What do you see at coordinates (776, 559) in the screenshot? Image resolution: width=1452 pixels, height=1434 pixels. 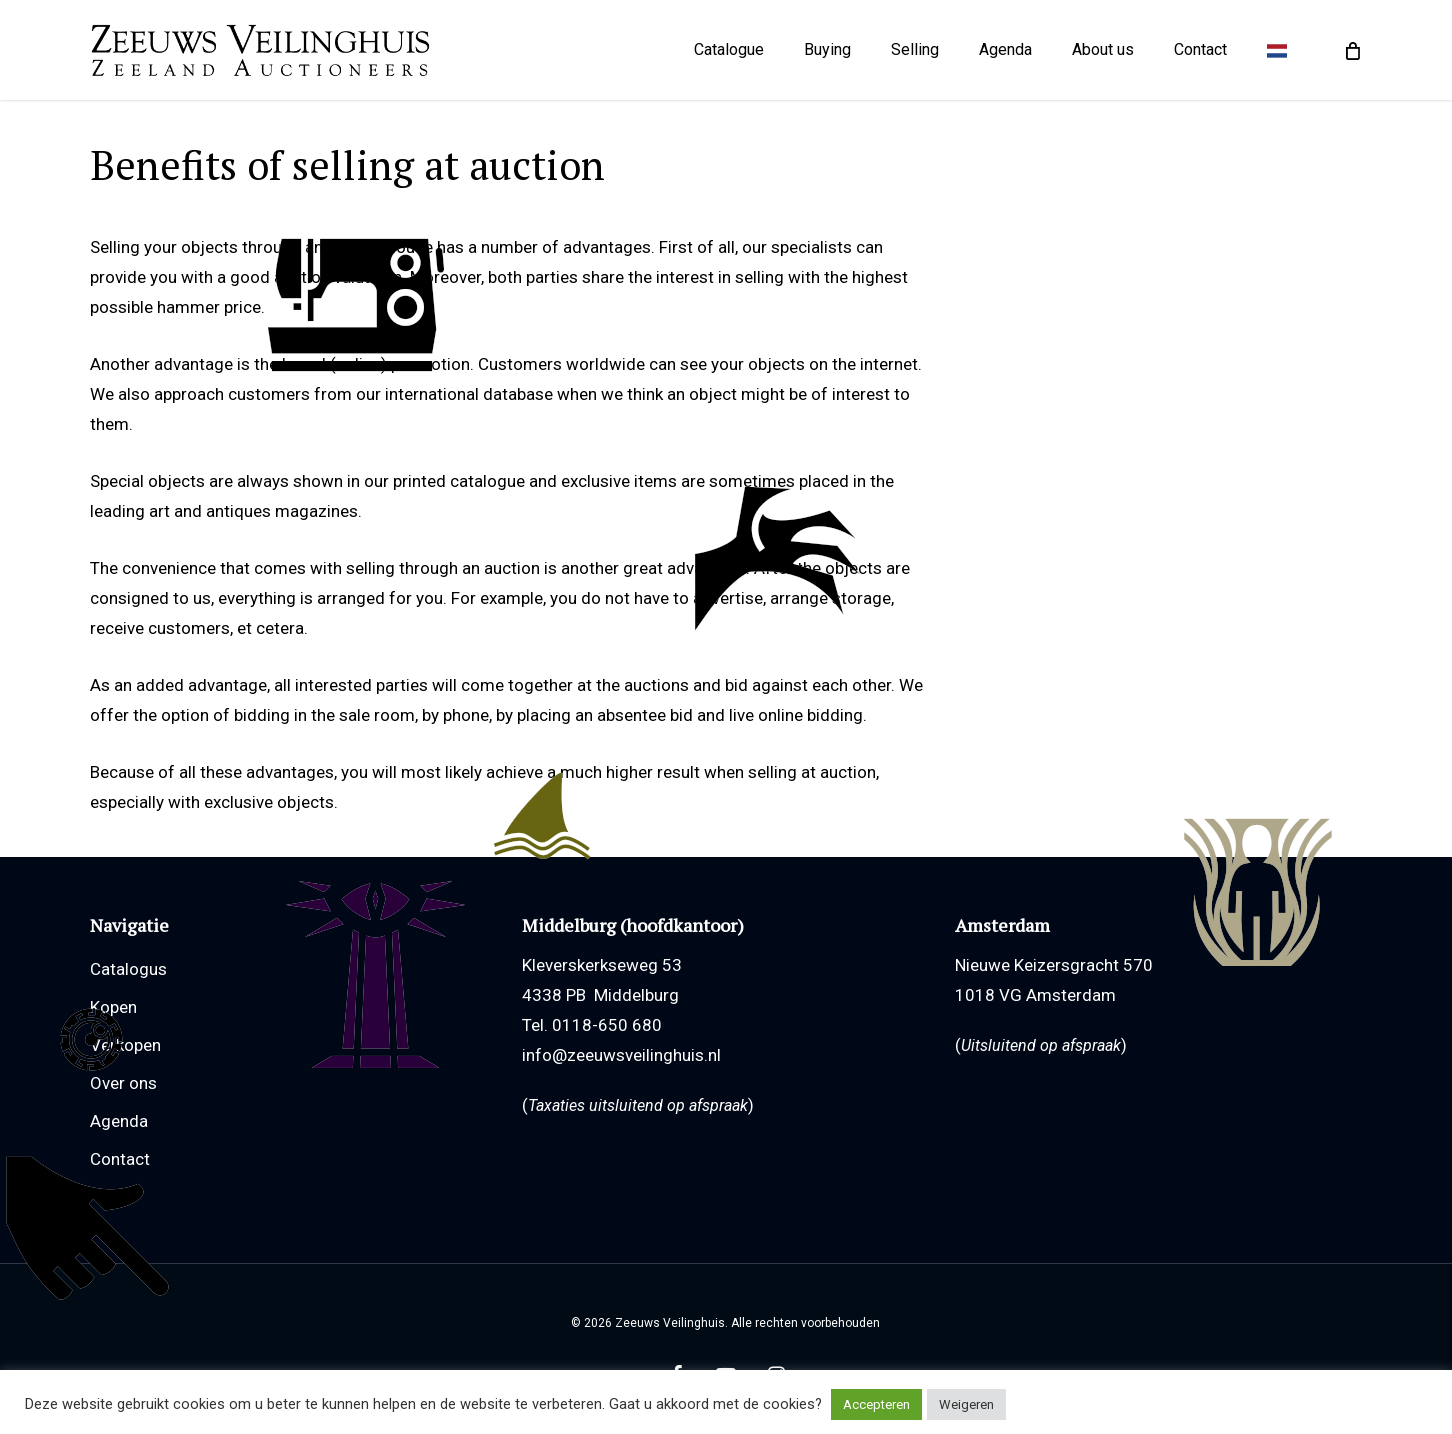 I see `select evil or dark faction in game` at bounding box center [776, 559].